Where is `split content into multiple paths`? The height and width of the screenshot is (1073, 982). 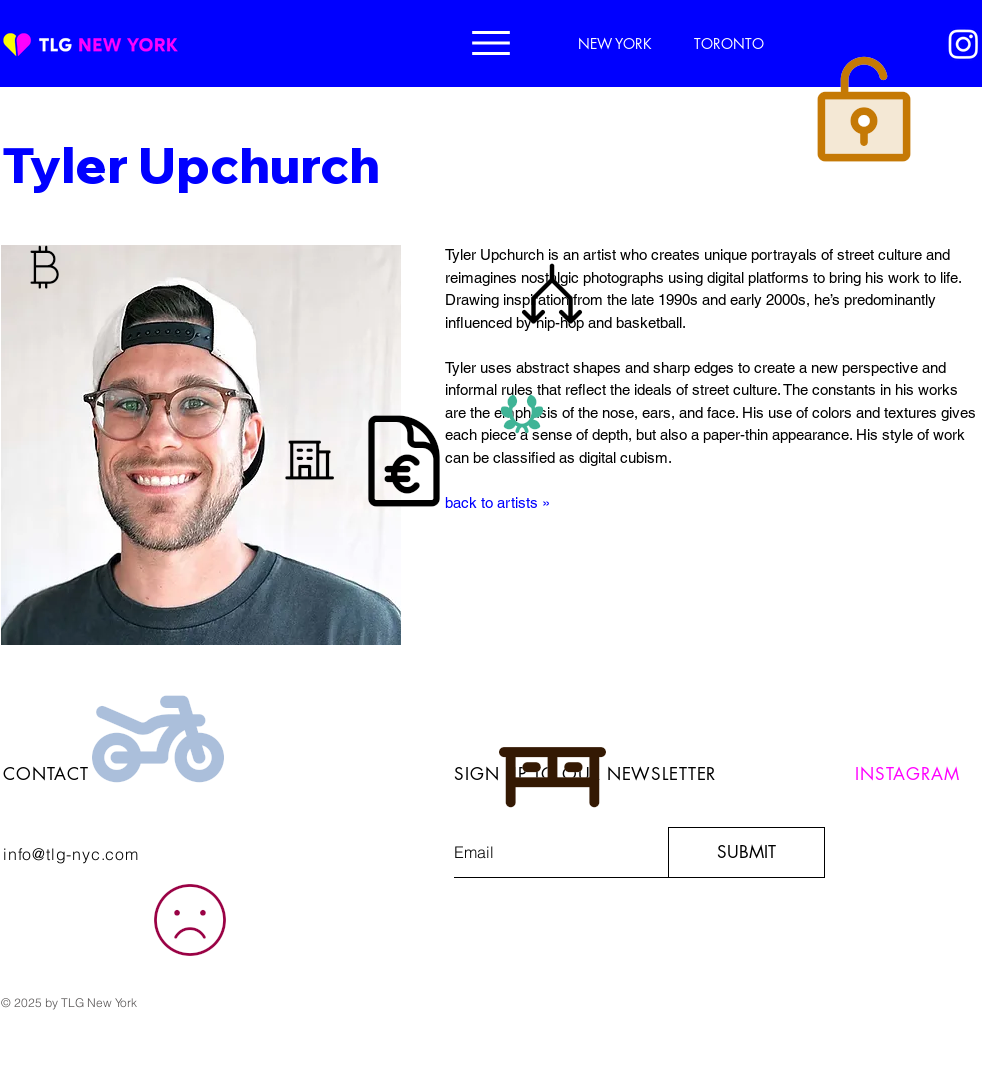 split content into multiple paths is located at coordinates (552, 296).